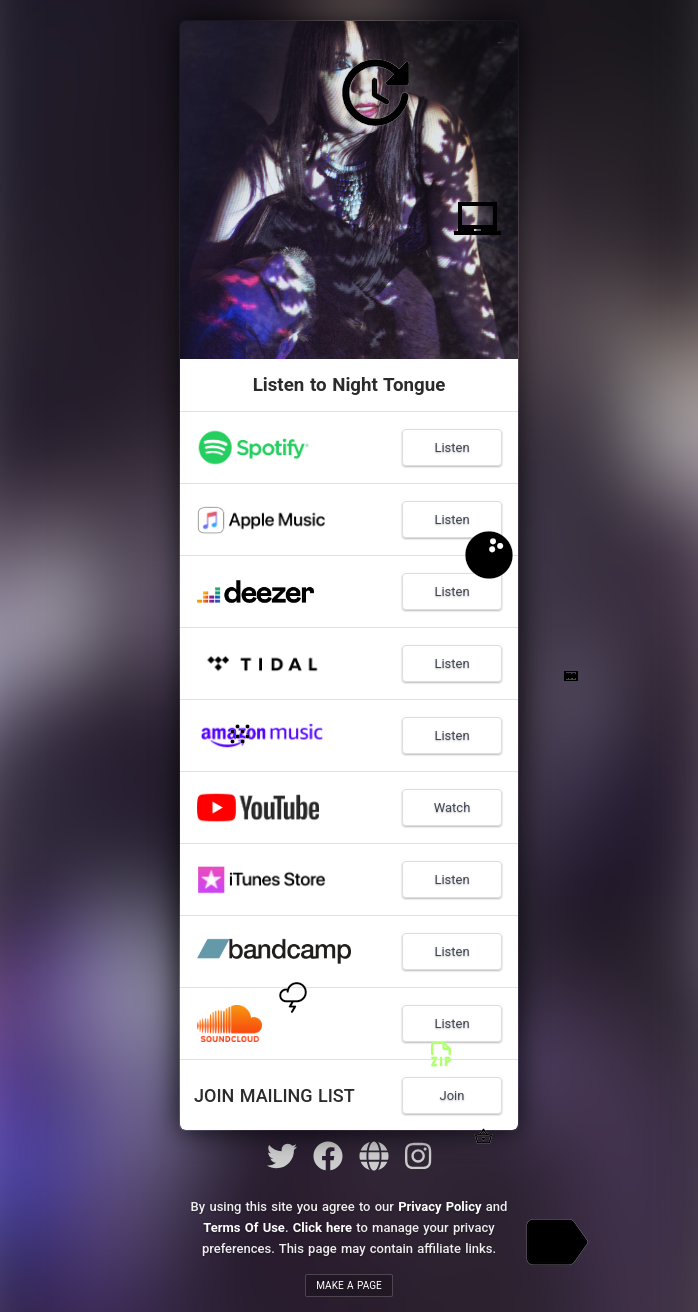  I want to click on indicates thunderstorm or severe weather conditions, so click(293, 997).